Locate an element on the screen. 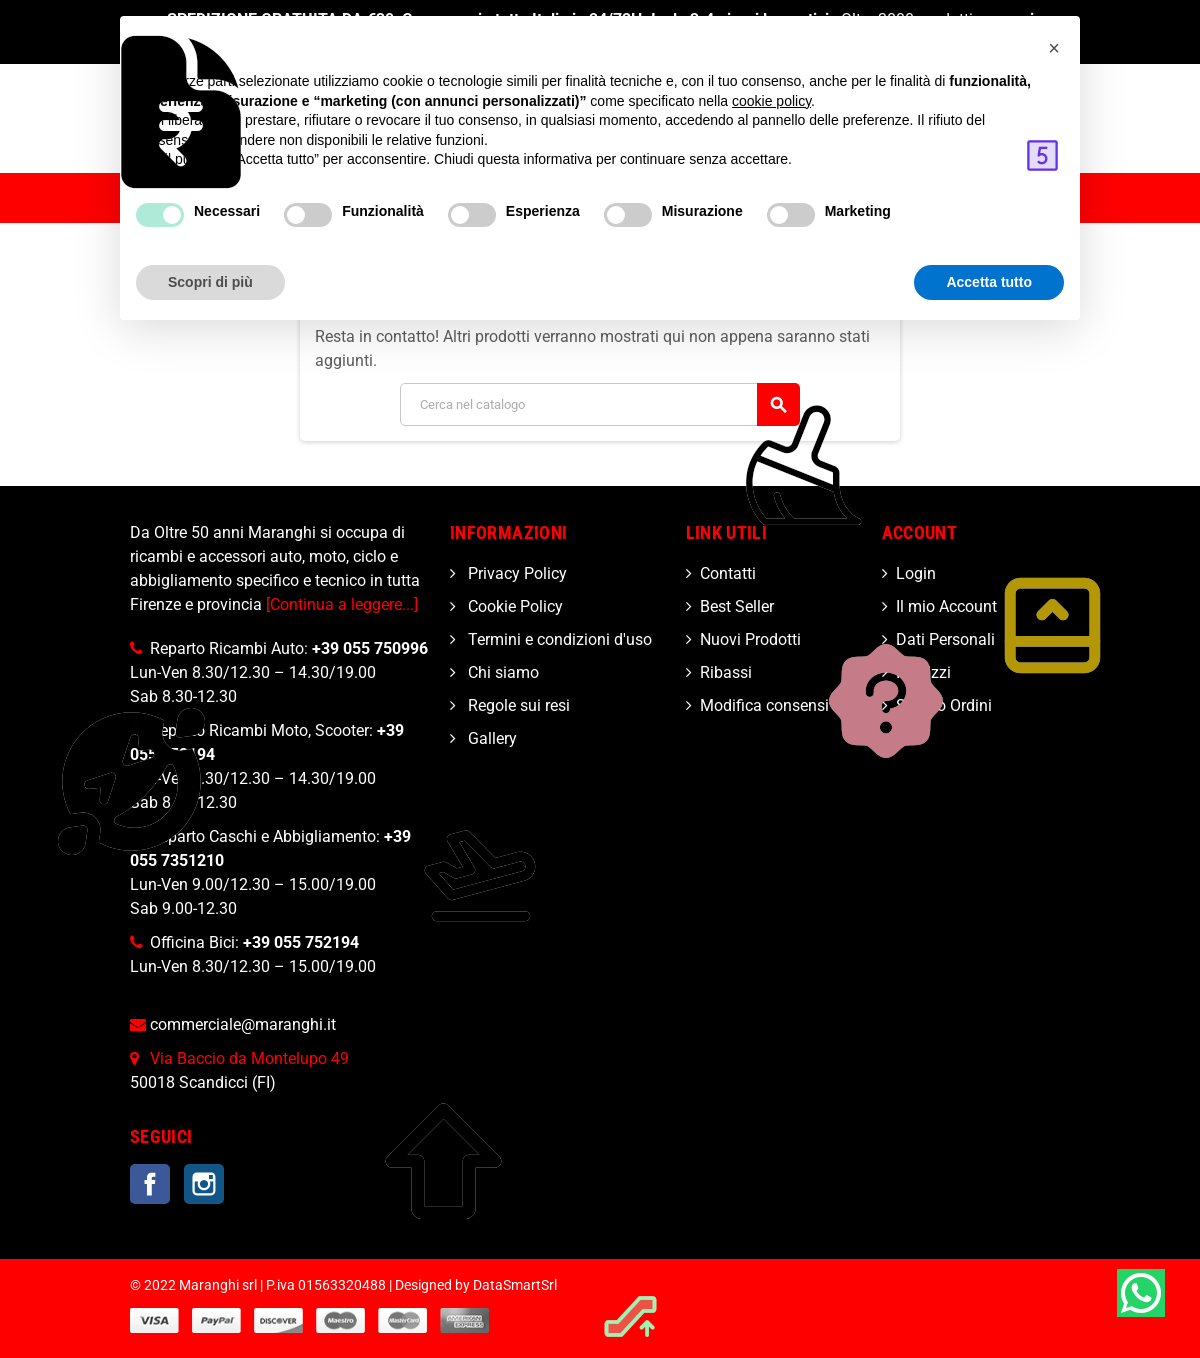 The height and width of the screenshot is (1358, 1200). view departing flights is located at coordinates (481, 872).